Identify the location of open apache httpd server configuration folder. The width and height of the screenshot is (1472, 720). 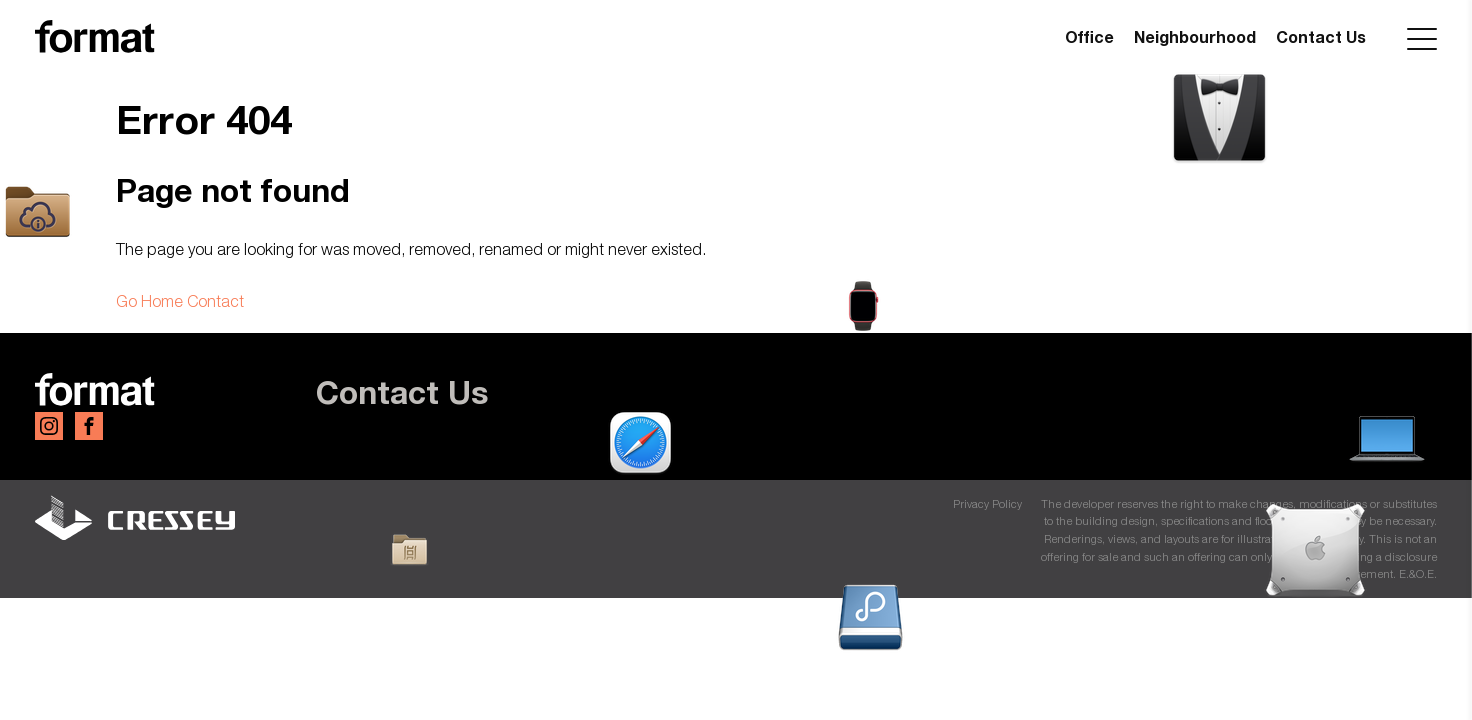
(37, 213).